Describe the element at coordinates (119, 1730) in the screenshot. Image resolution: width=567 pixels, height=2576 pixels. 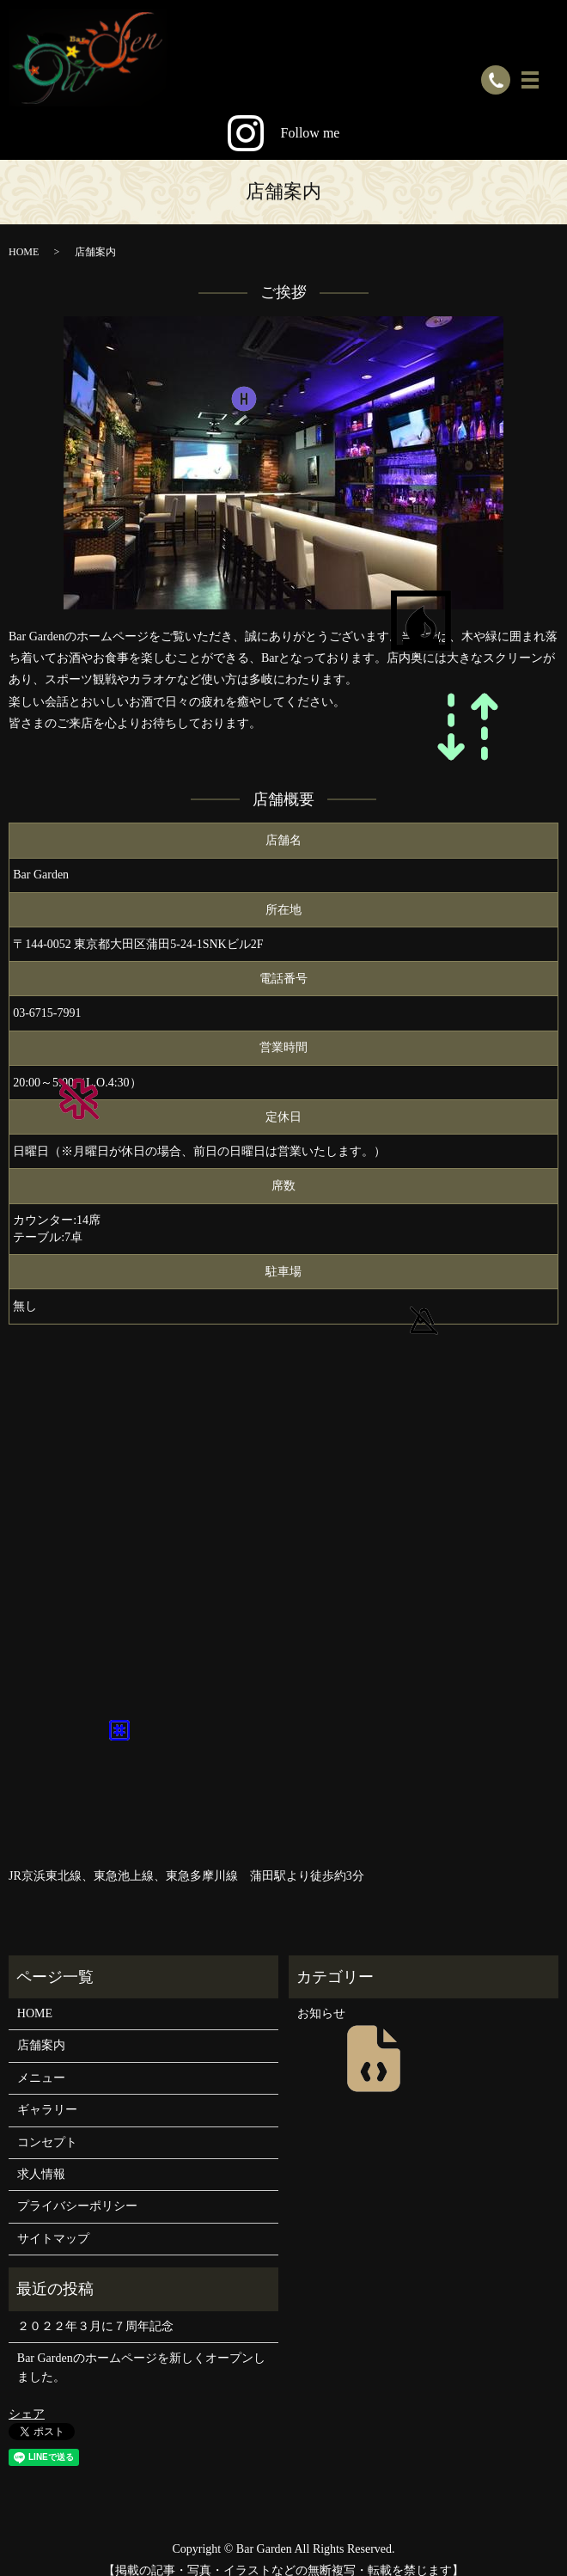
I see `view grid or pattern layout options` at that location.